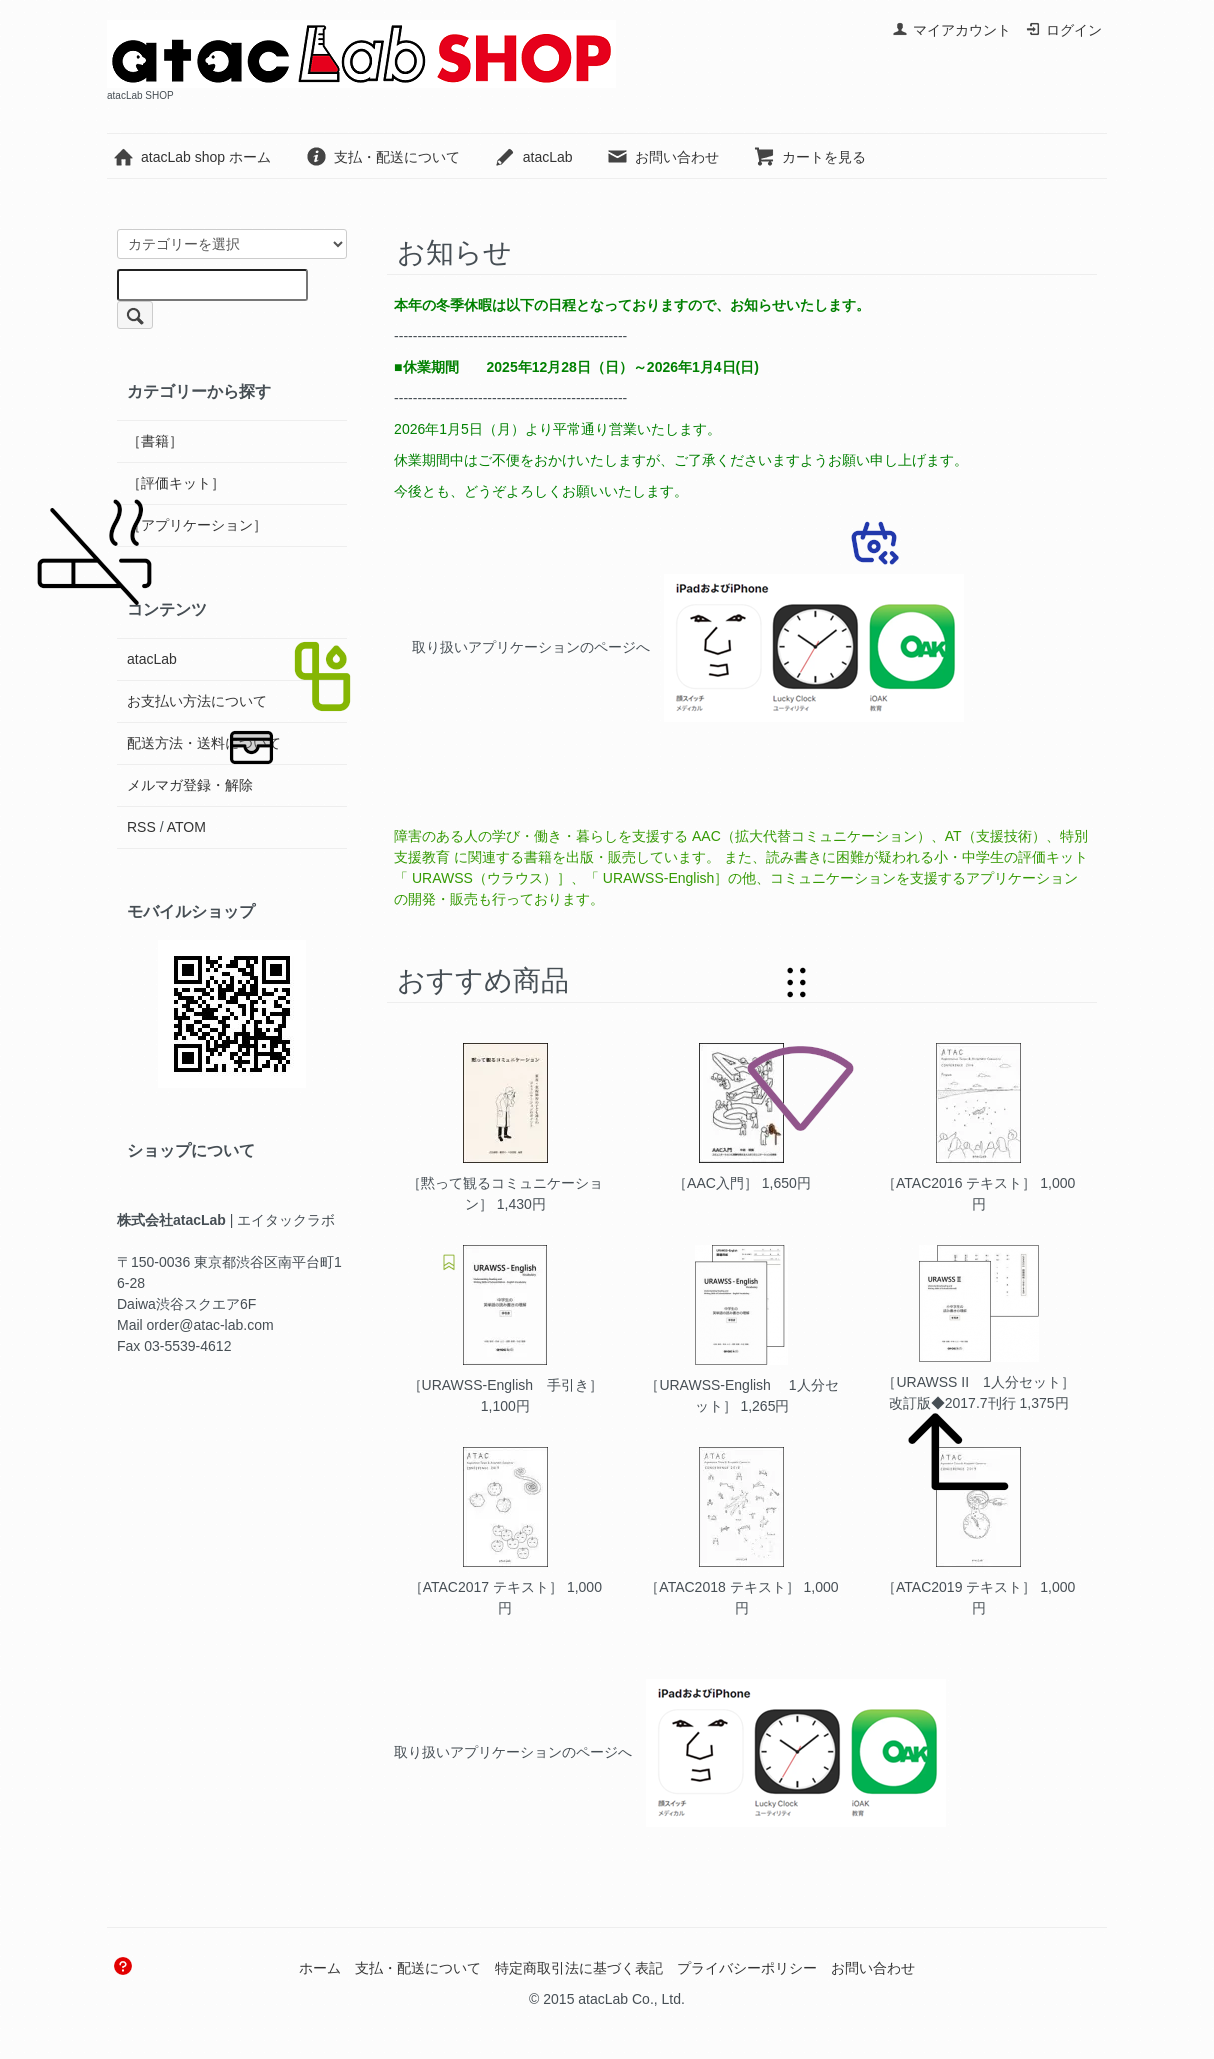 The width and height of the screenshot is (1214, 2059). What do you see at coordinates (800, 1088) in the screenshot?
I see `no wifi connection available` at bounding box center [800, 1088].